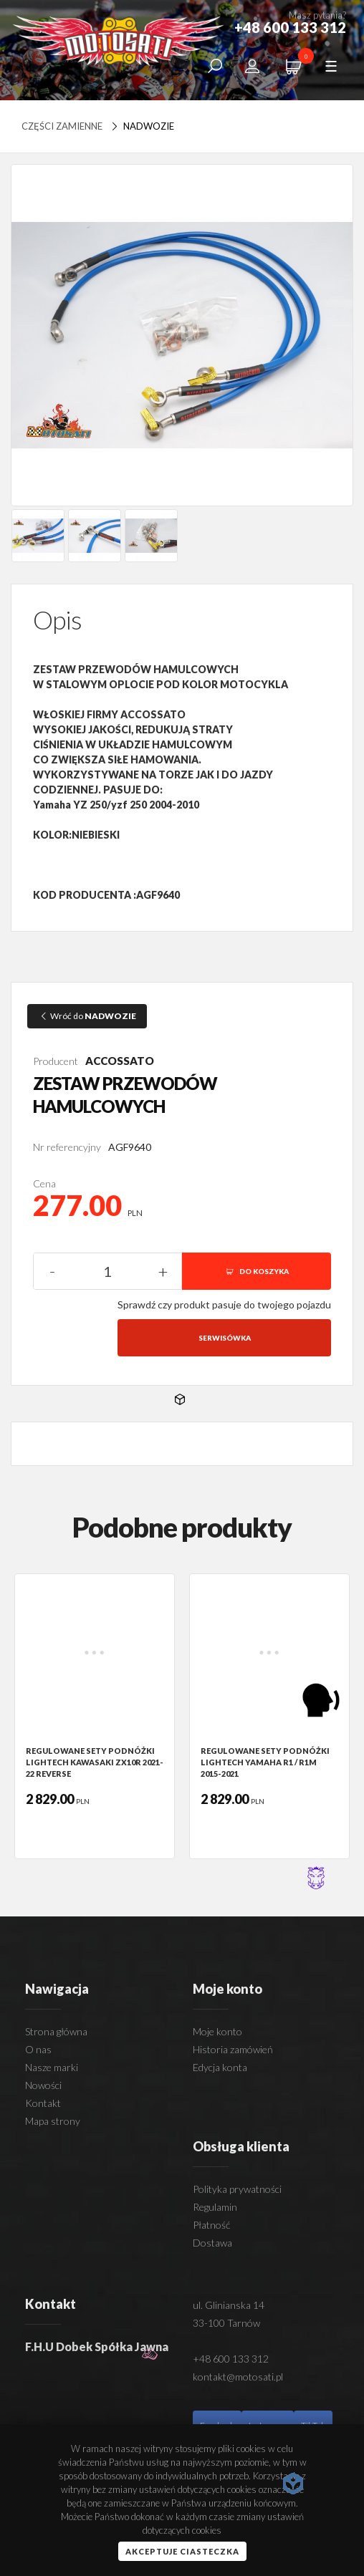 Image resolution: width=364 pixels, height=2576 pixels. Describe the element at coordinates (321, 1700) in the screenshot. I see `activate text-to-speech or voice output` at that location.